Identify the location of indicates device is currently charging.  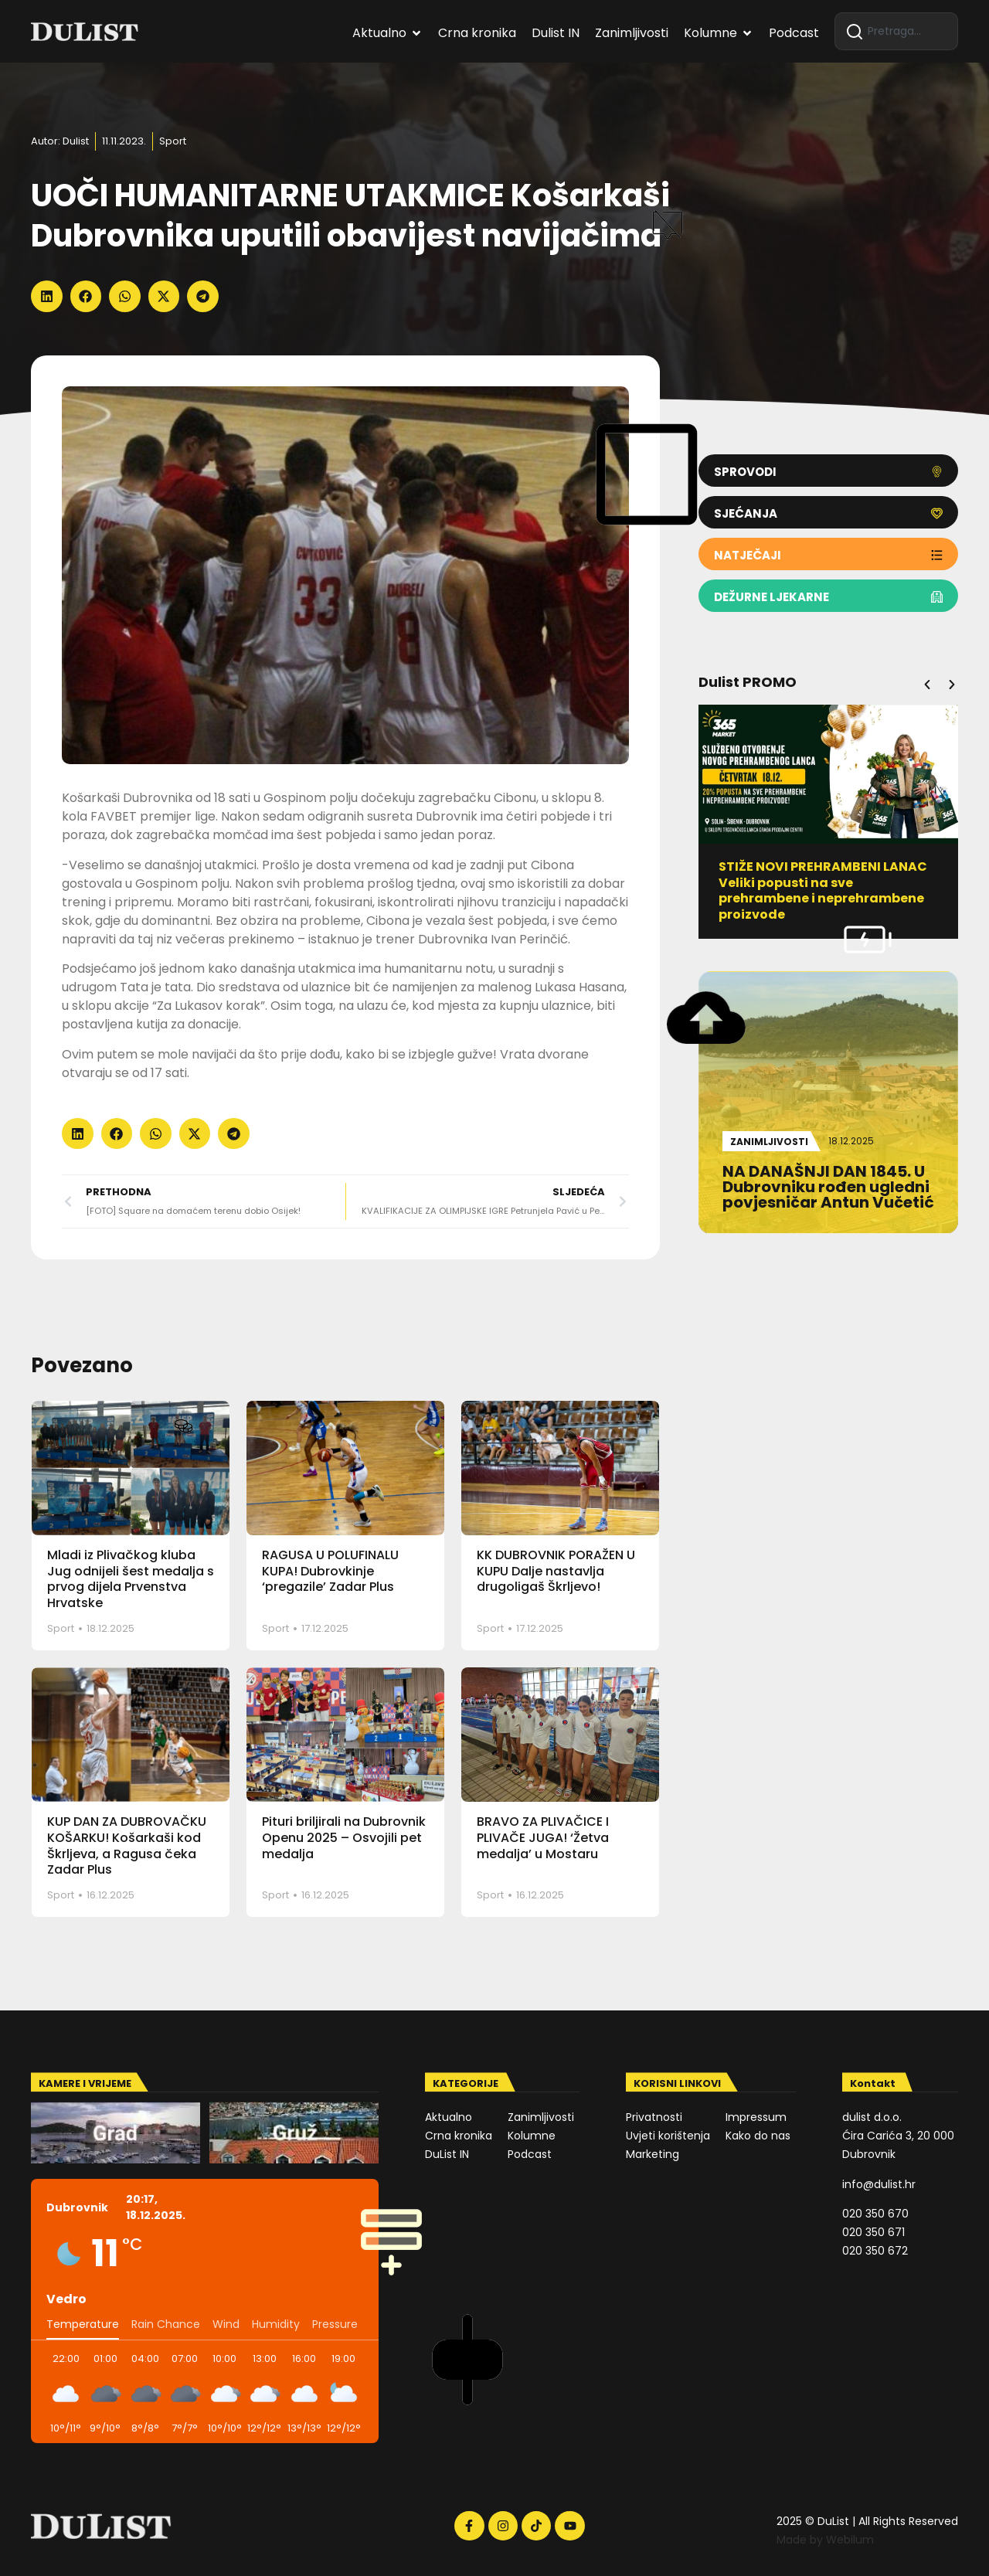
(867, 940).